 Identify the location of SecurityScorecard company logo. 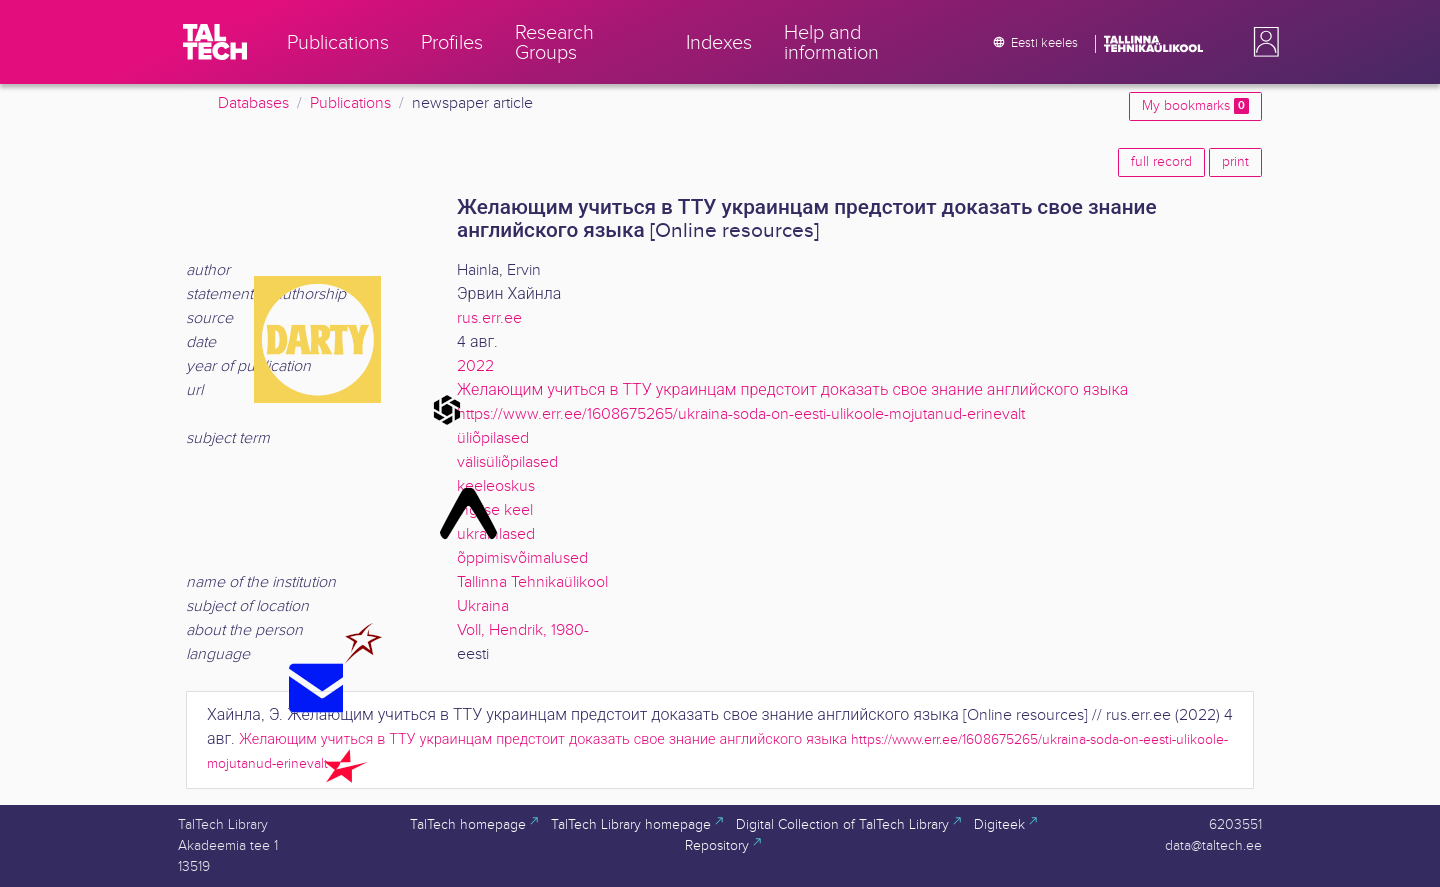
(447, 410).